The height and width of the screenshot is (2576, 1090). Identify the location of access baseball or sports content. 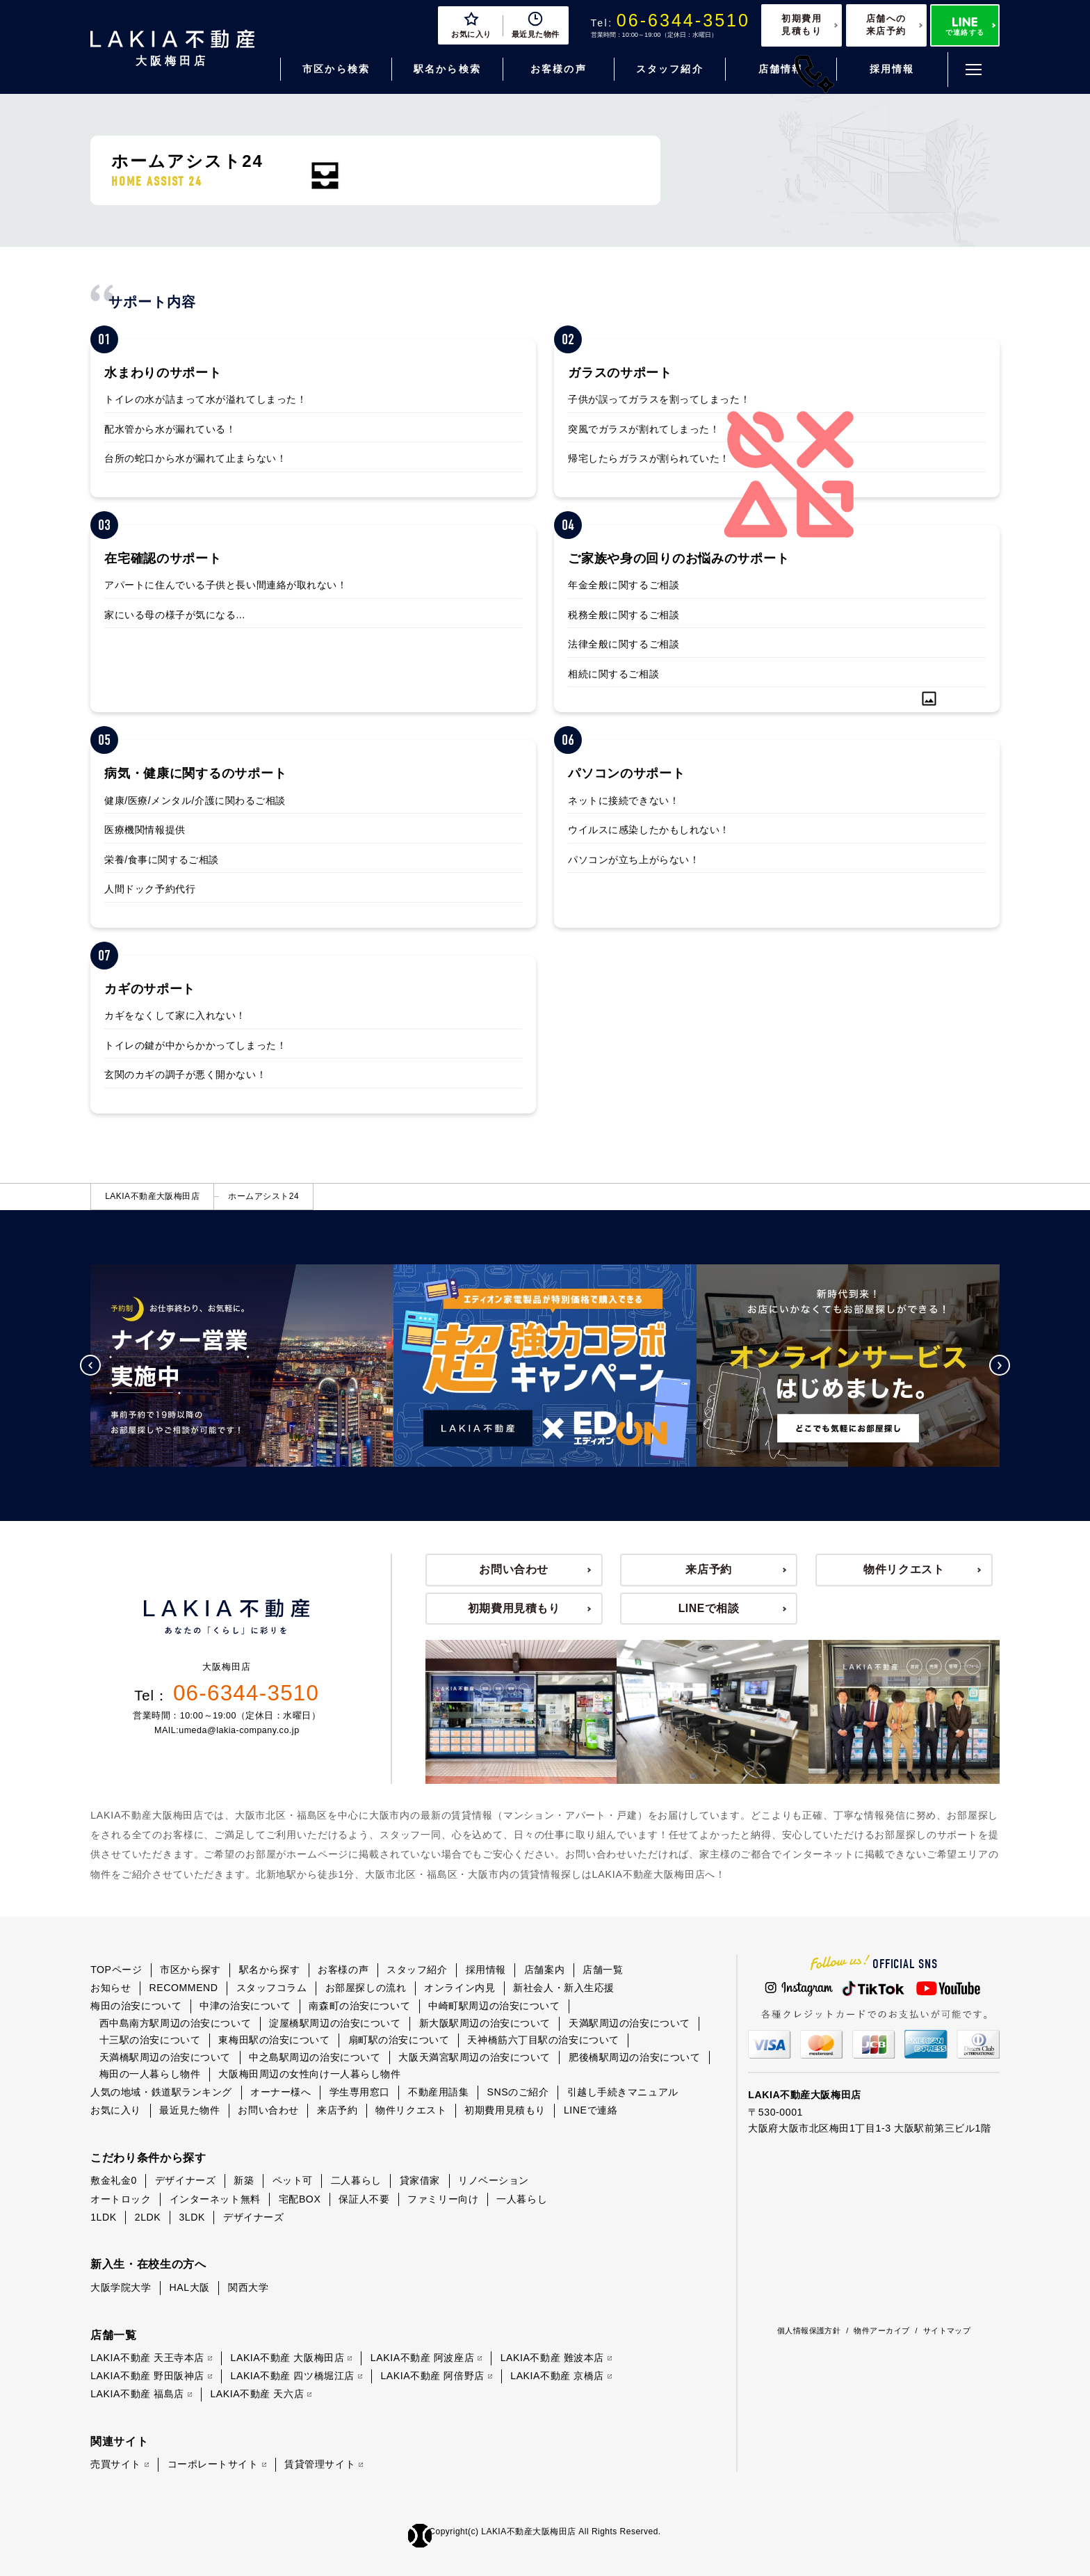
(420, 2536).